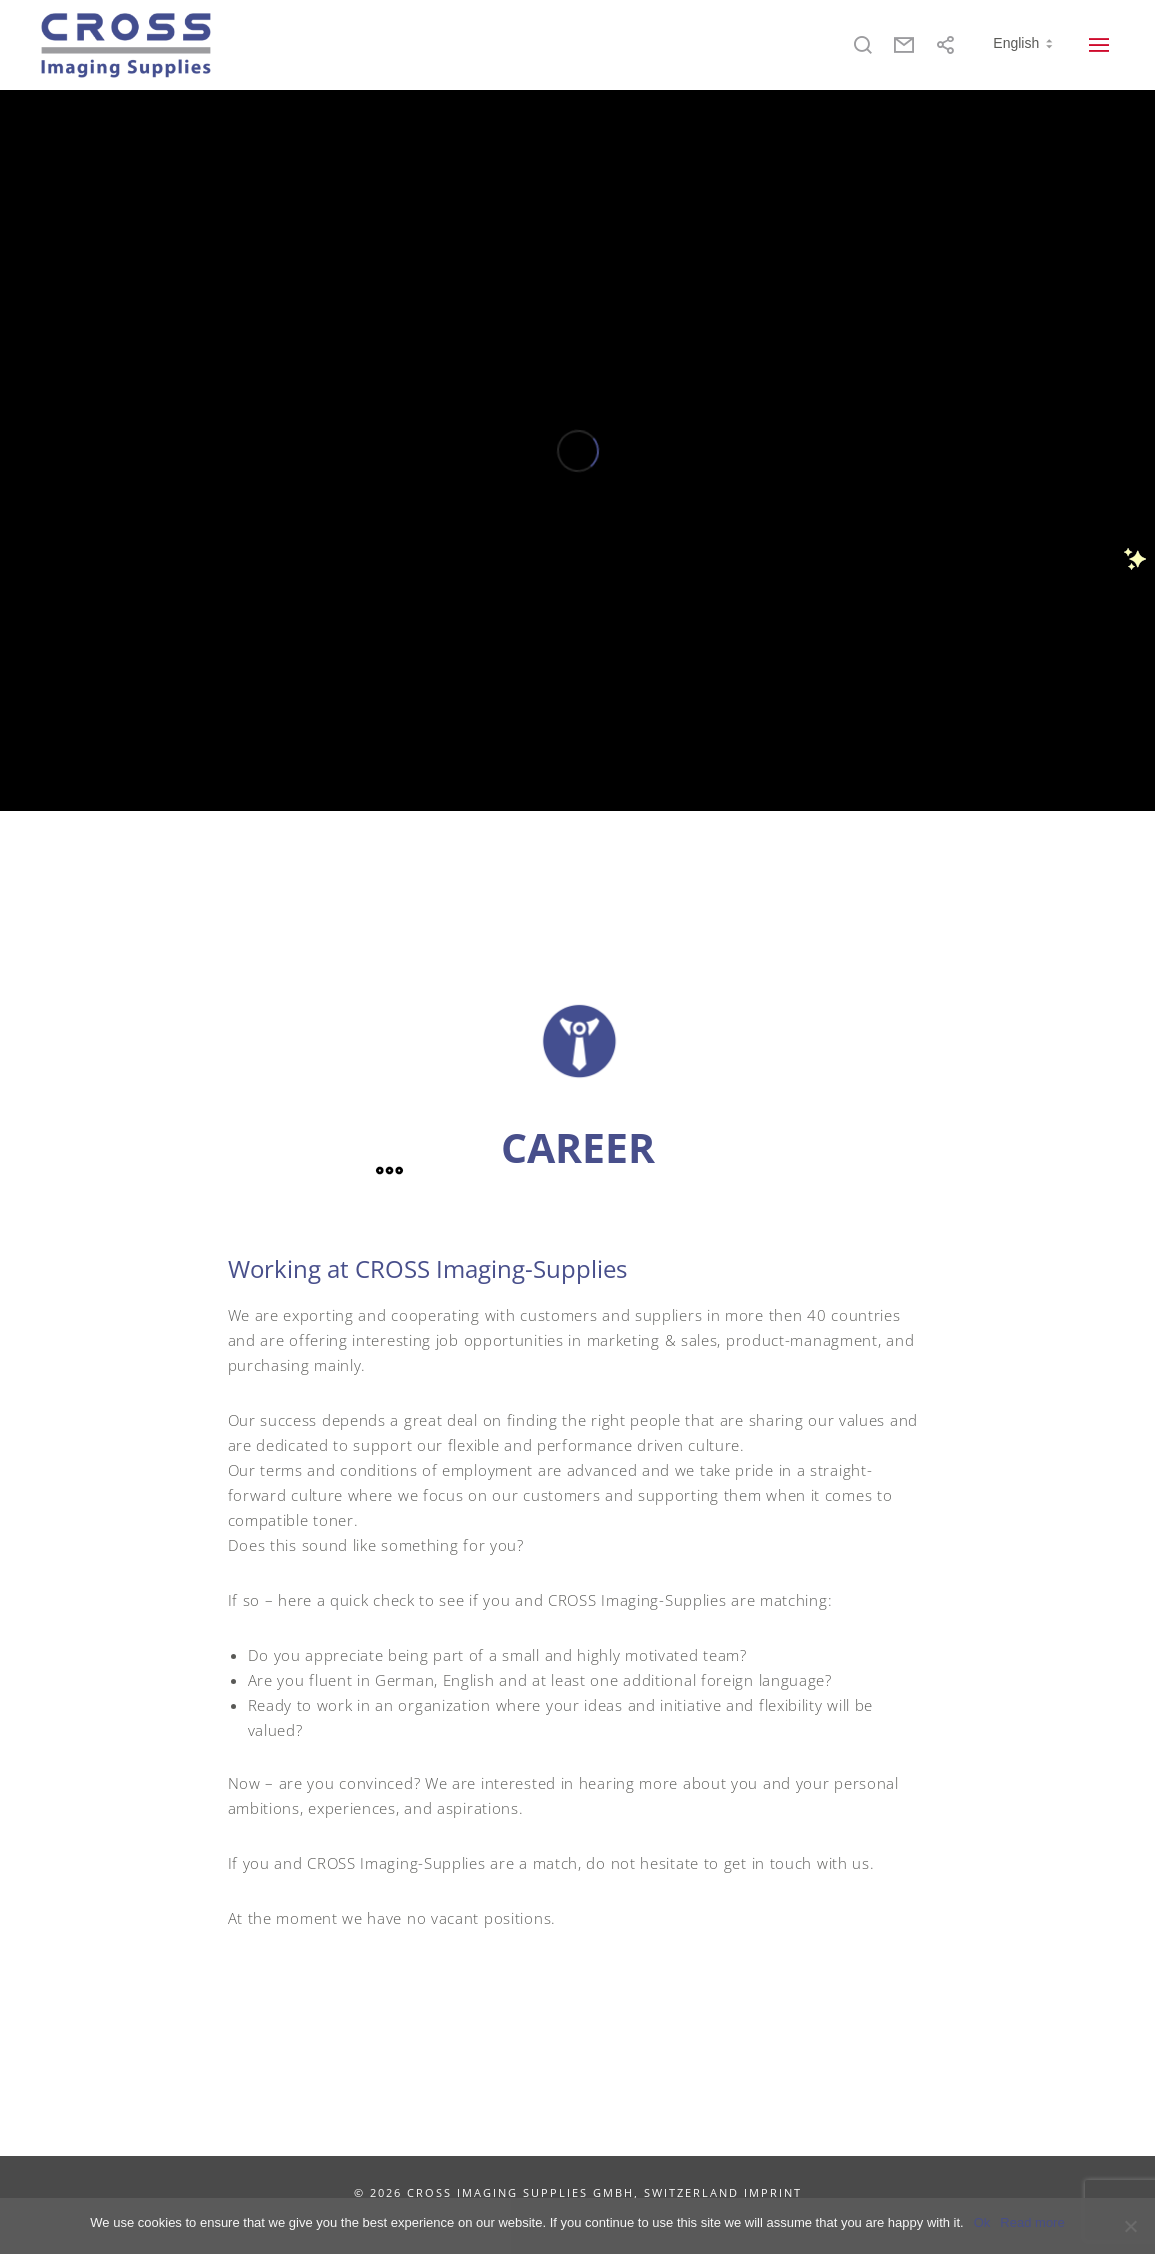 This screenshot has height=2254, width=1155. I want to click on open more options menu, so click(389, 1170).